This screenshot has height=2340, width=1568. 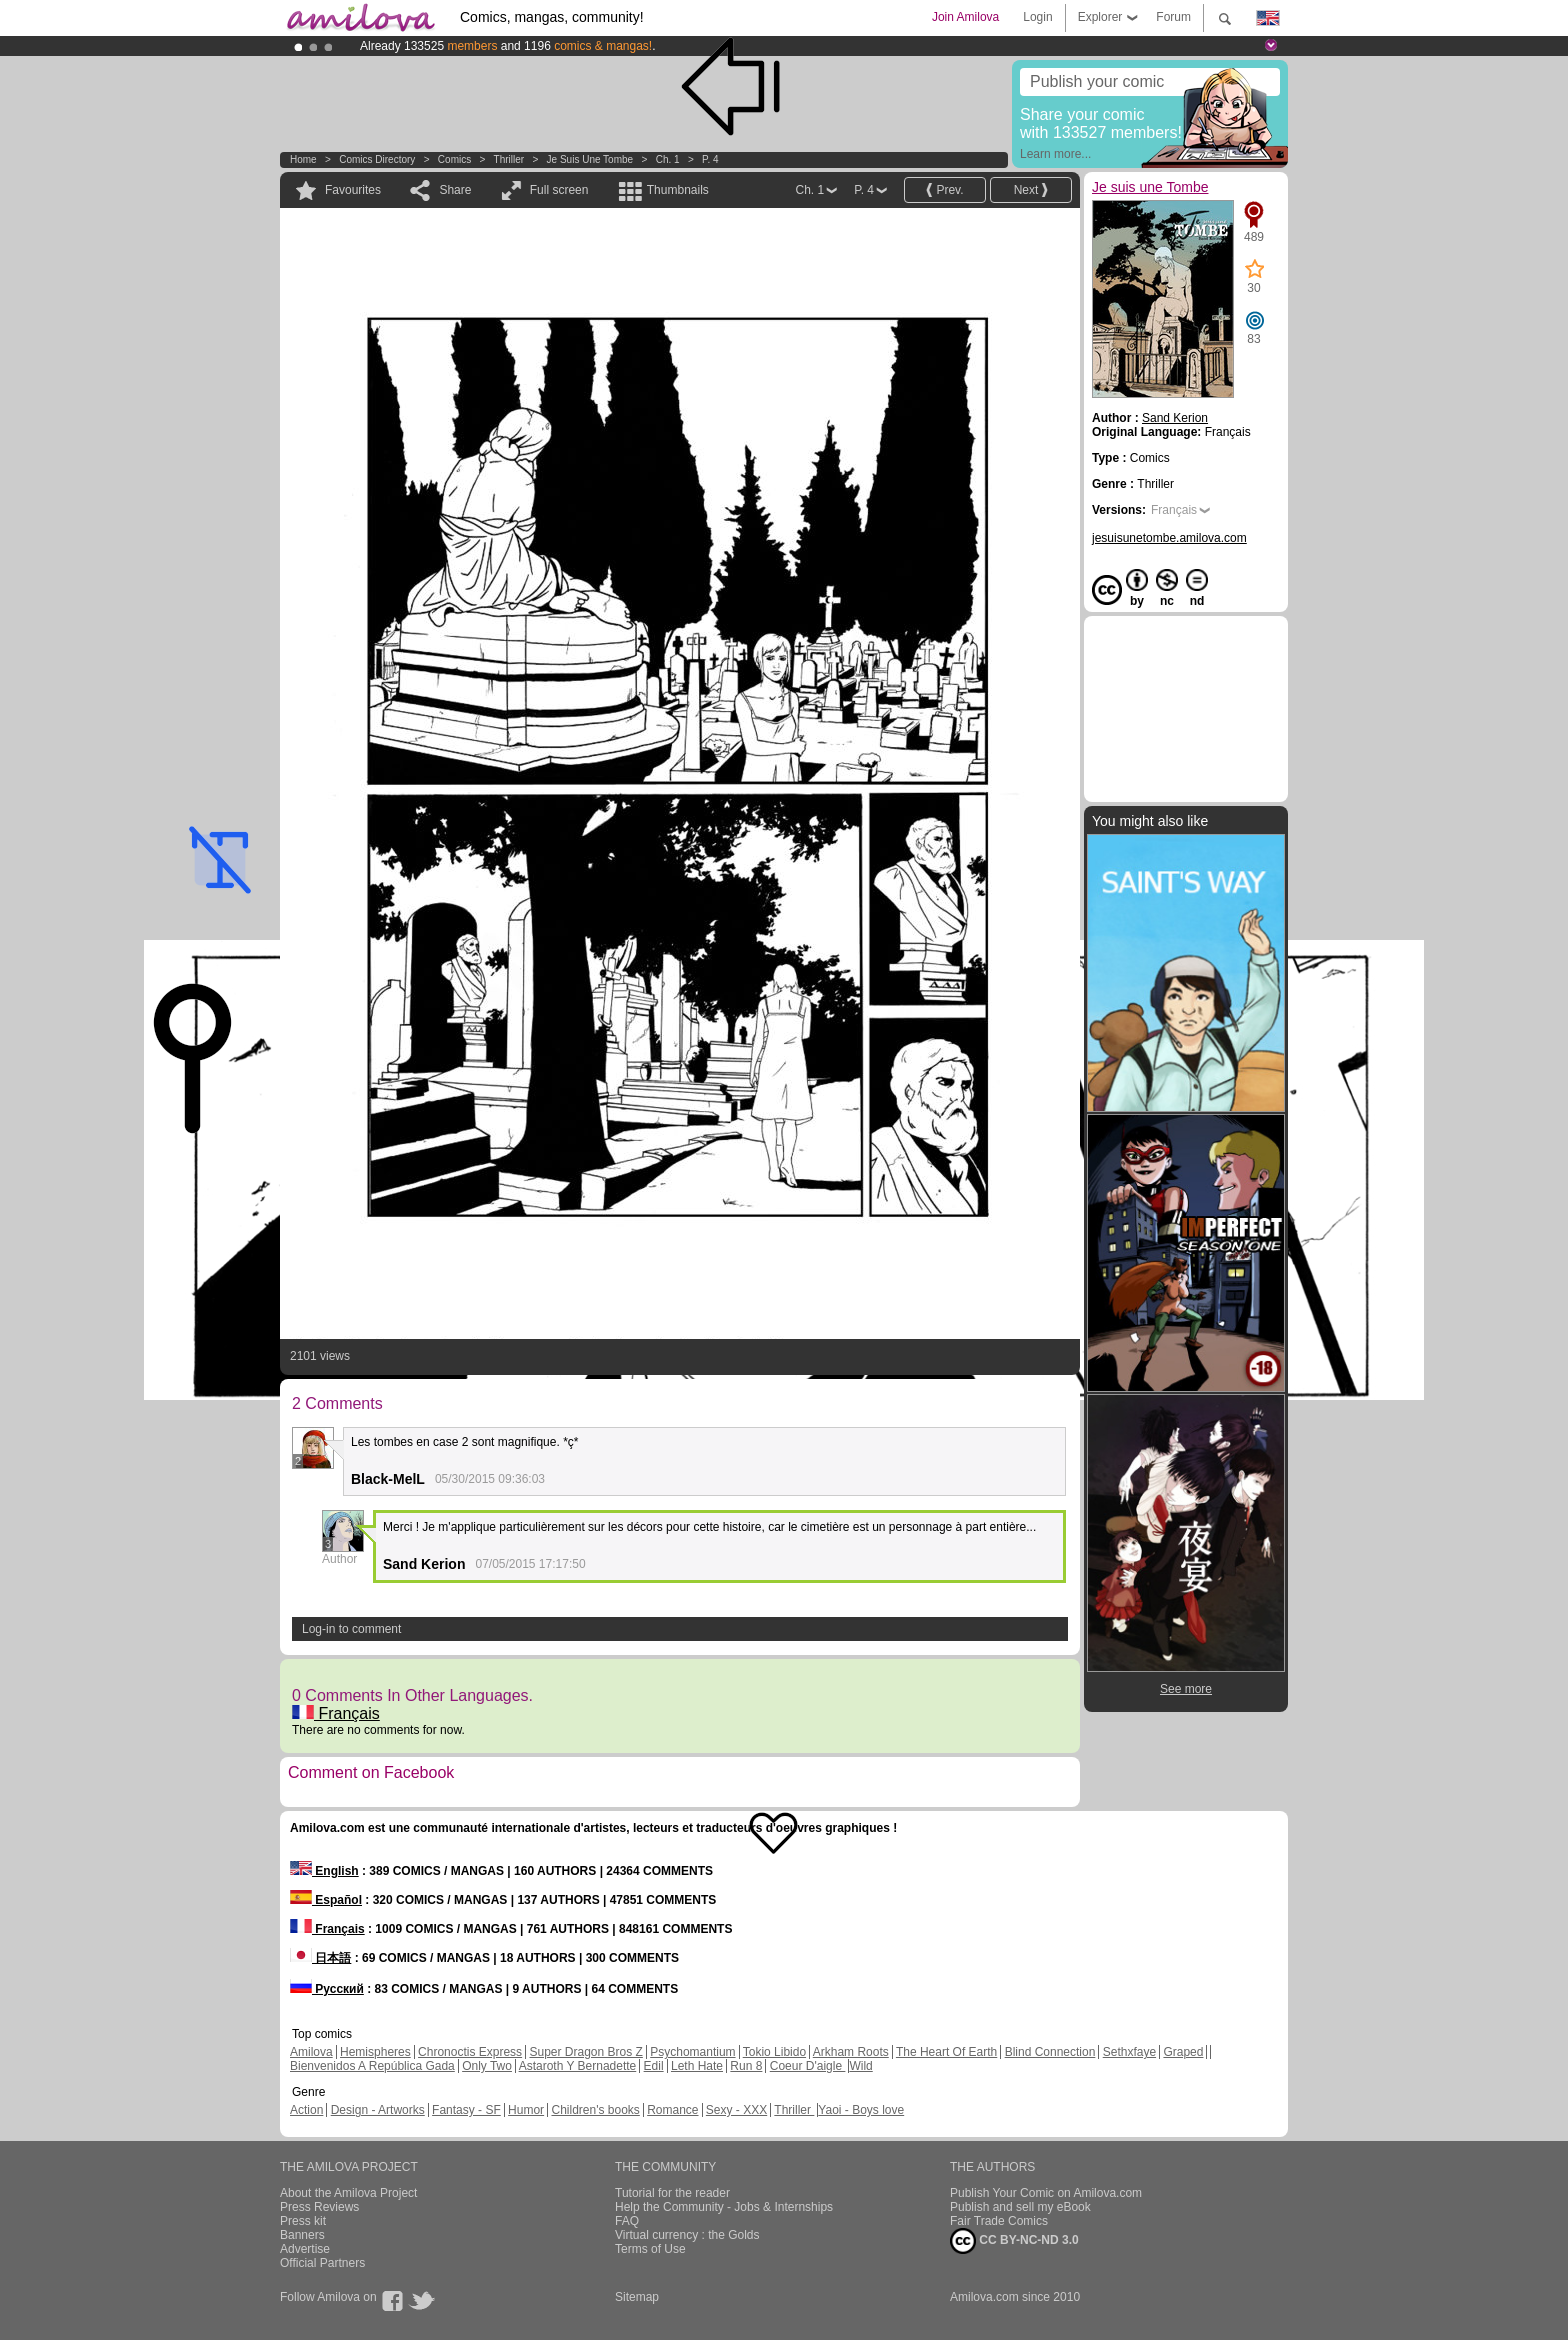 I want to click on add to favorites, so click(x=773, y=1831).